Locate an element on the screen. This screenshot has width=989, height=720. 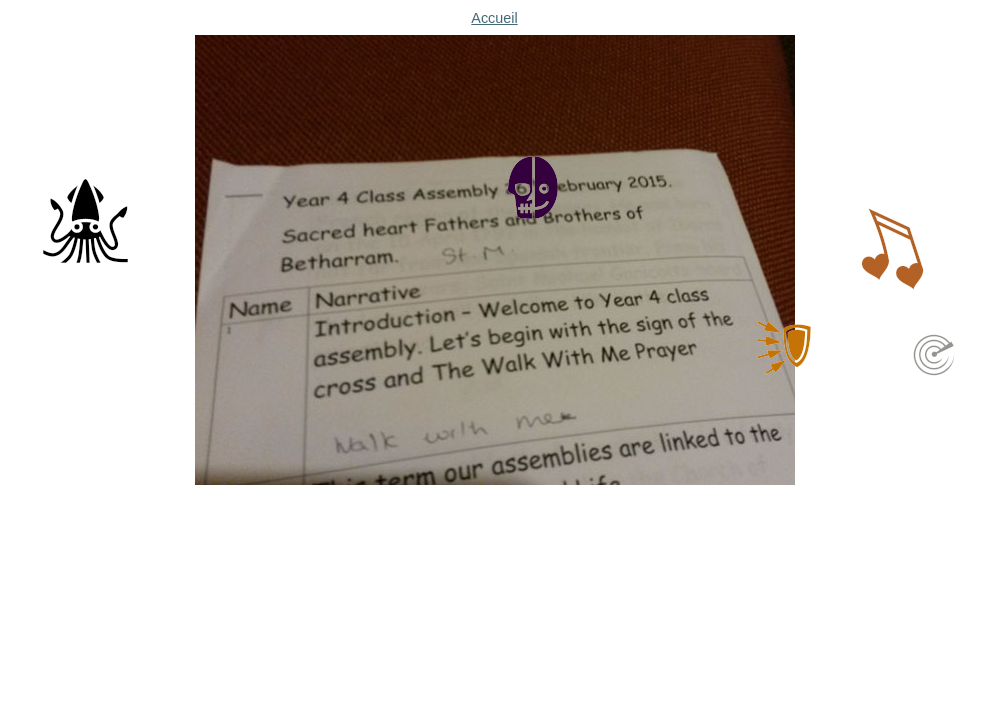
sea creature or ocean-themed game element is located at coordinates (85, 220).